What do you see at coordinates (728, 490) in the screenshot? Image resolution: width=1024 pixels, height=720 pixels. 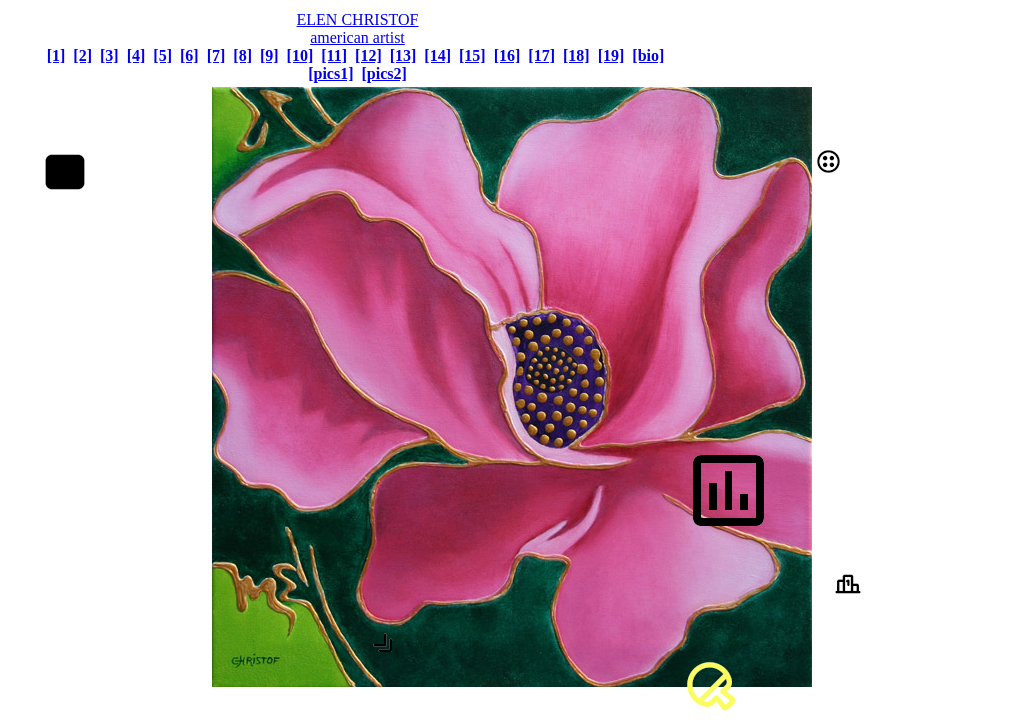 I see `insert a chart or graph into the document` at bounding box center [728, 490].